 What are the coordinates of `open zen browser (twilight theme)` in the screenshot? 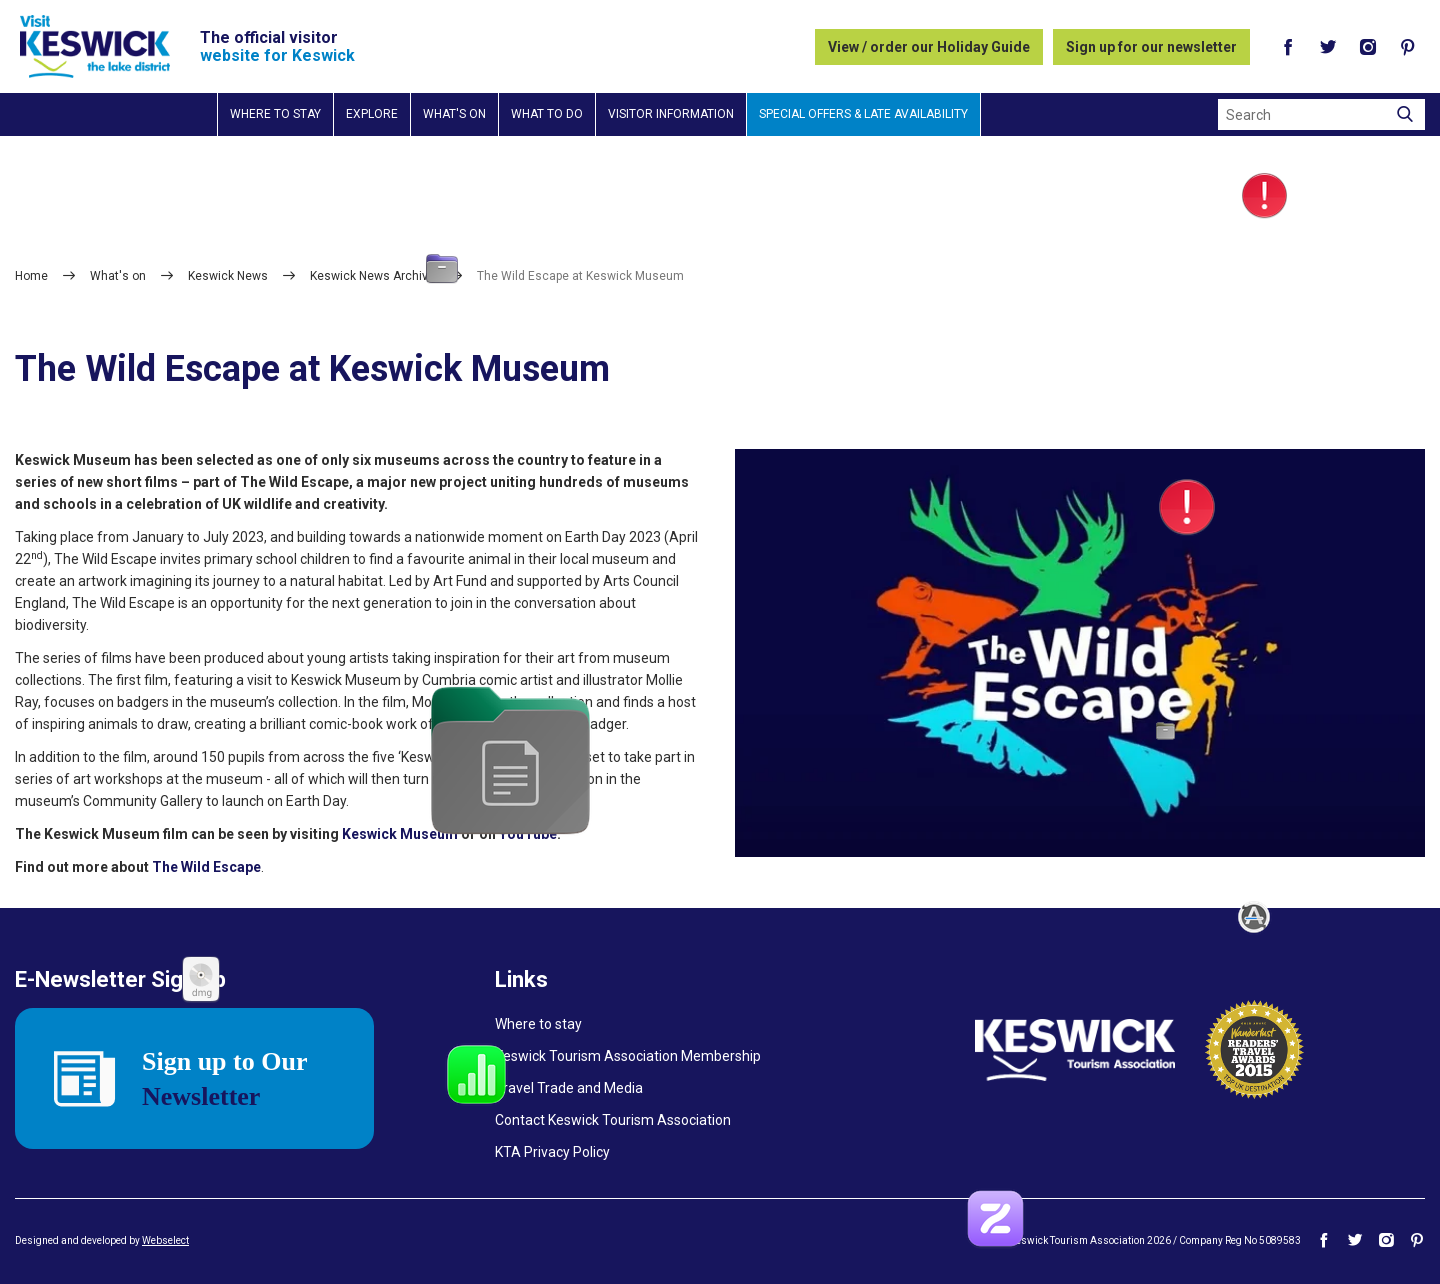 It's located at (995, 1218).